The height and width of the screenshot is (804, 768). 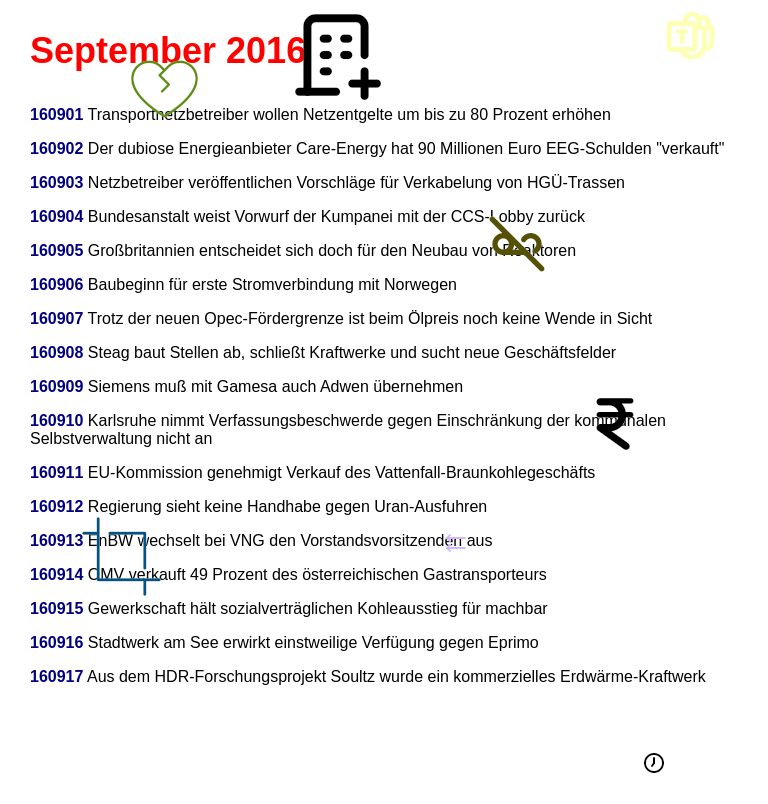 I want to click on crop an image, so click(x=121, y=556).